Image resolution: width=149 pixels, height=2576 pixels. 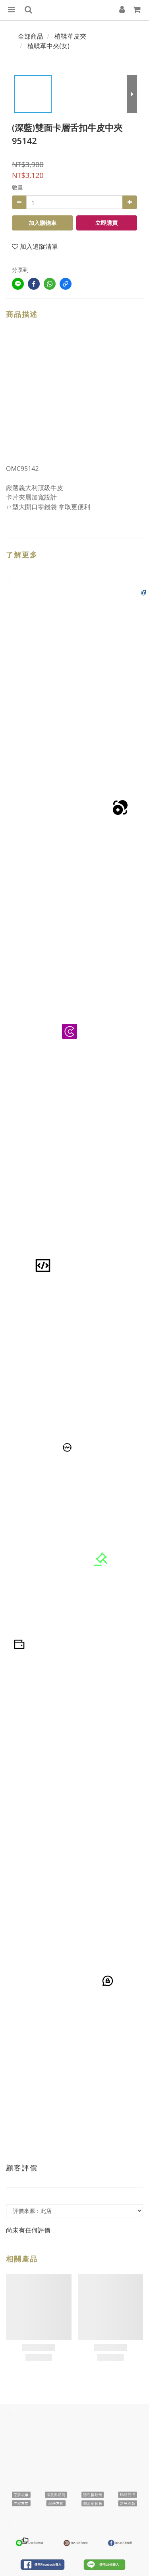 What do you see at coordinates (25, 2541) in the screenshot?
I see `browse all folders` at bounding box center [25, 2541].